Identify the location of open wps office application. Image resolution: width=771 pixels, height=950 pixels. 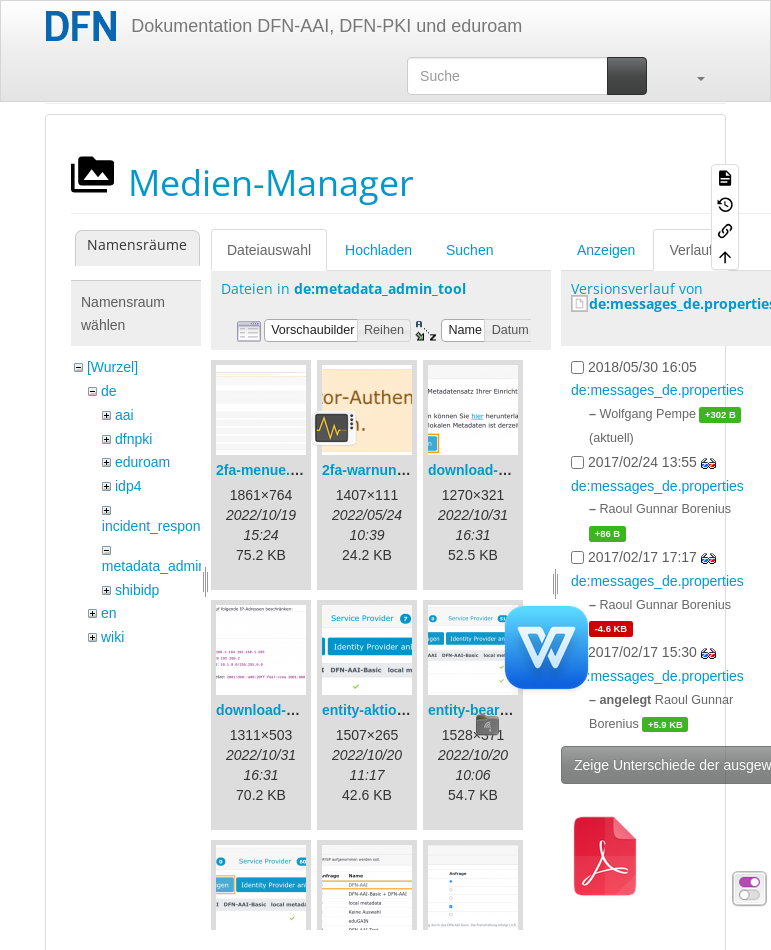
(546, 647).